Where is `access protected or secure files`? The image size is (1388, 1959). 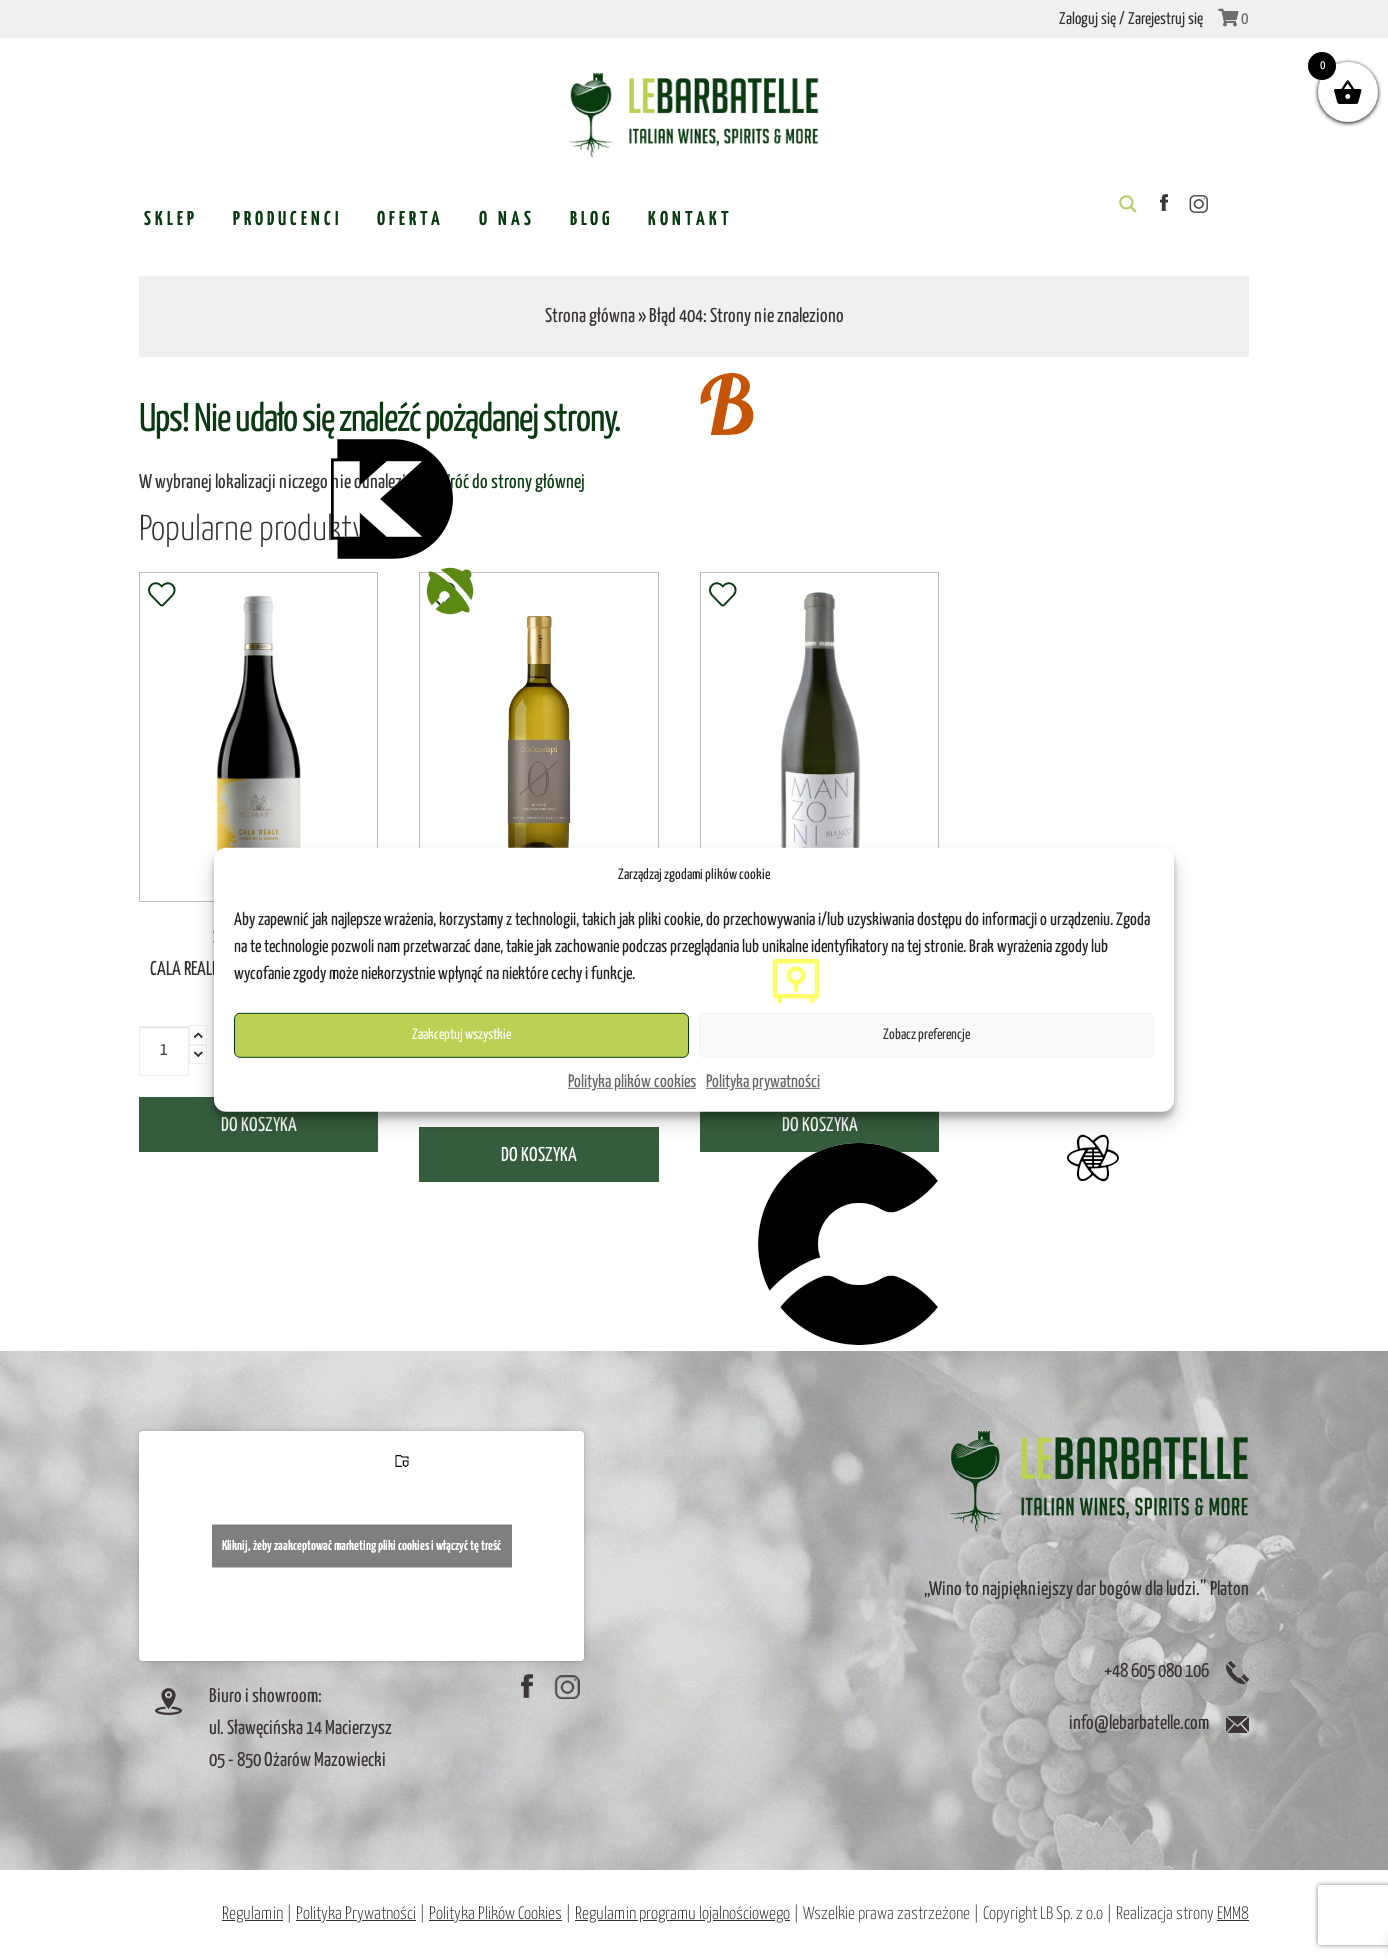
access protected or secure files is located at coordinates (402, 1461).